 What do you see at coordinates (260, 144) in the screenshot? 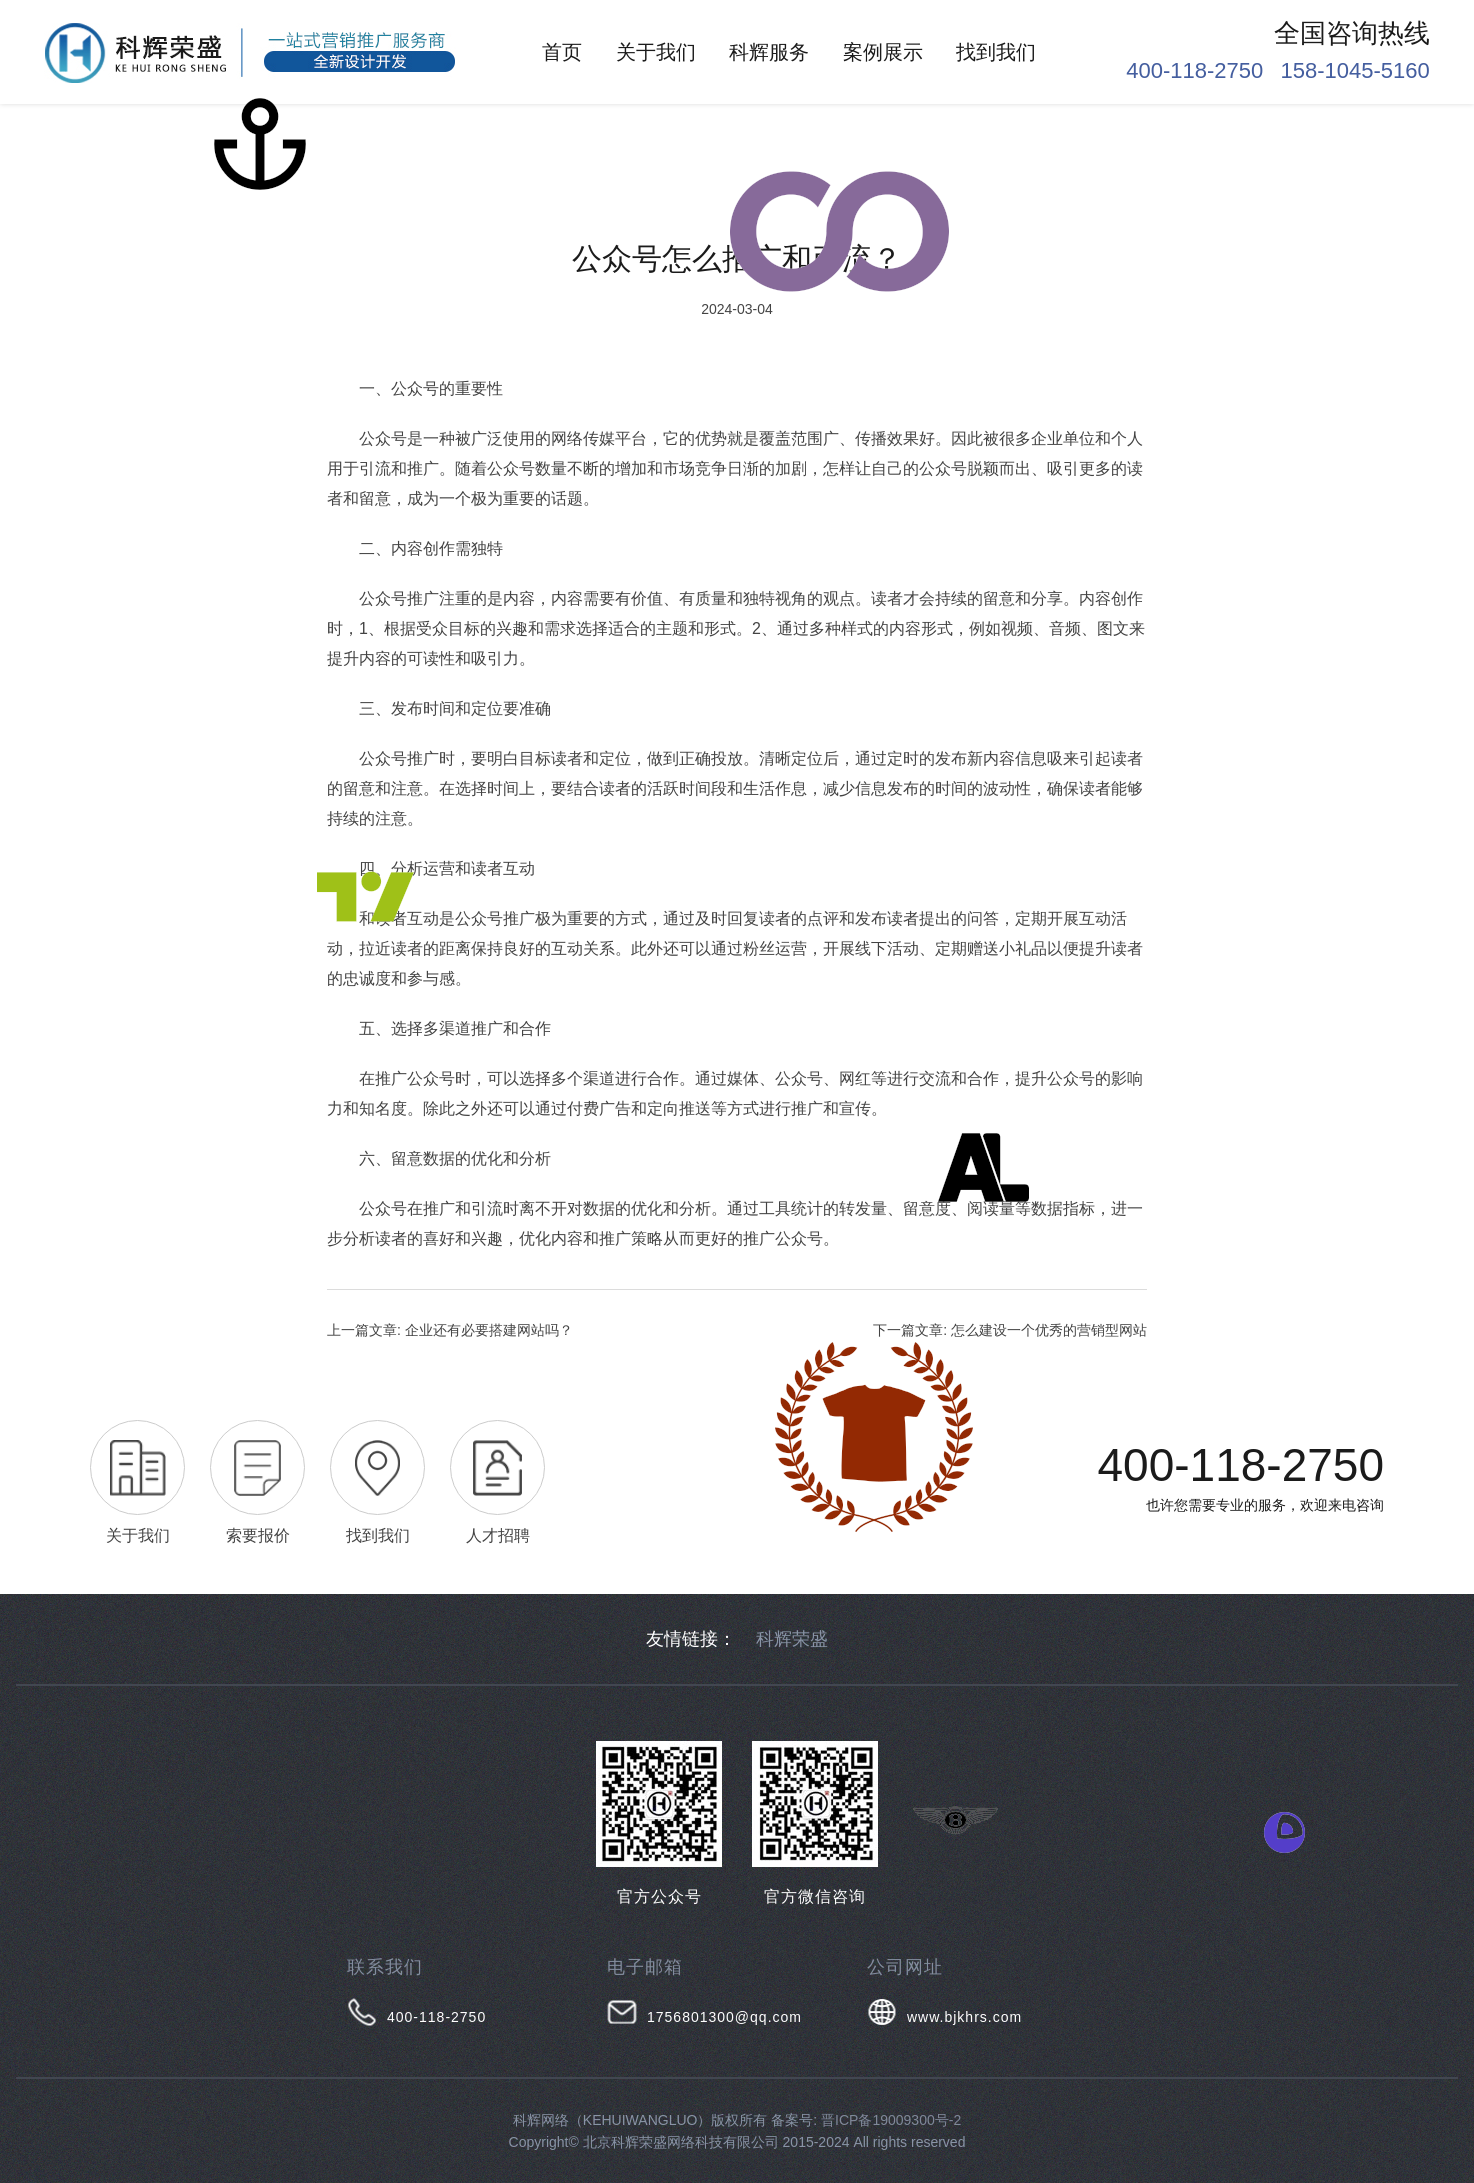
I see `set a fixed anchor point on the map` at bounding box center [260, 144].